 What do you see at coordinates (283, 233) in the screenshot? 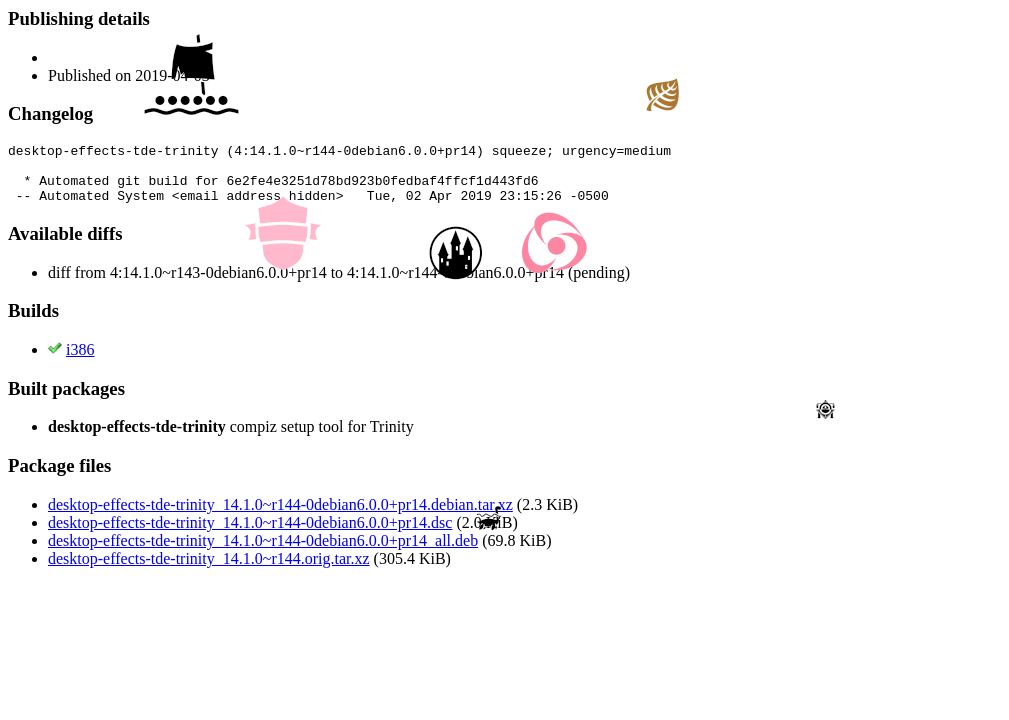
I see `view achievements or badges earned` at bounding box center [283, 233].